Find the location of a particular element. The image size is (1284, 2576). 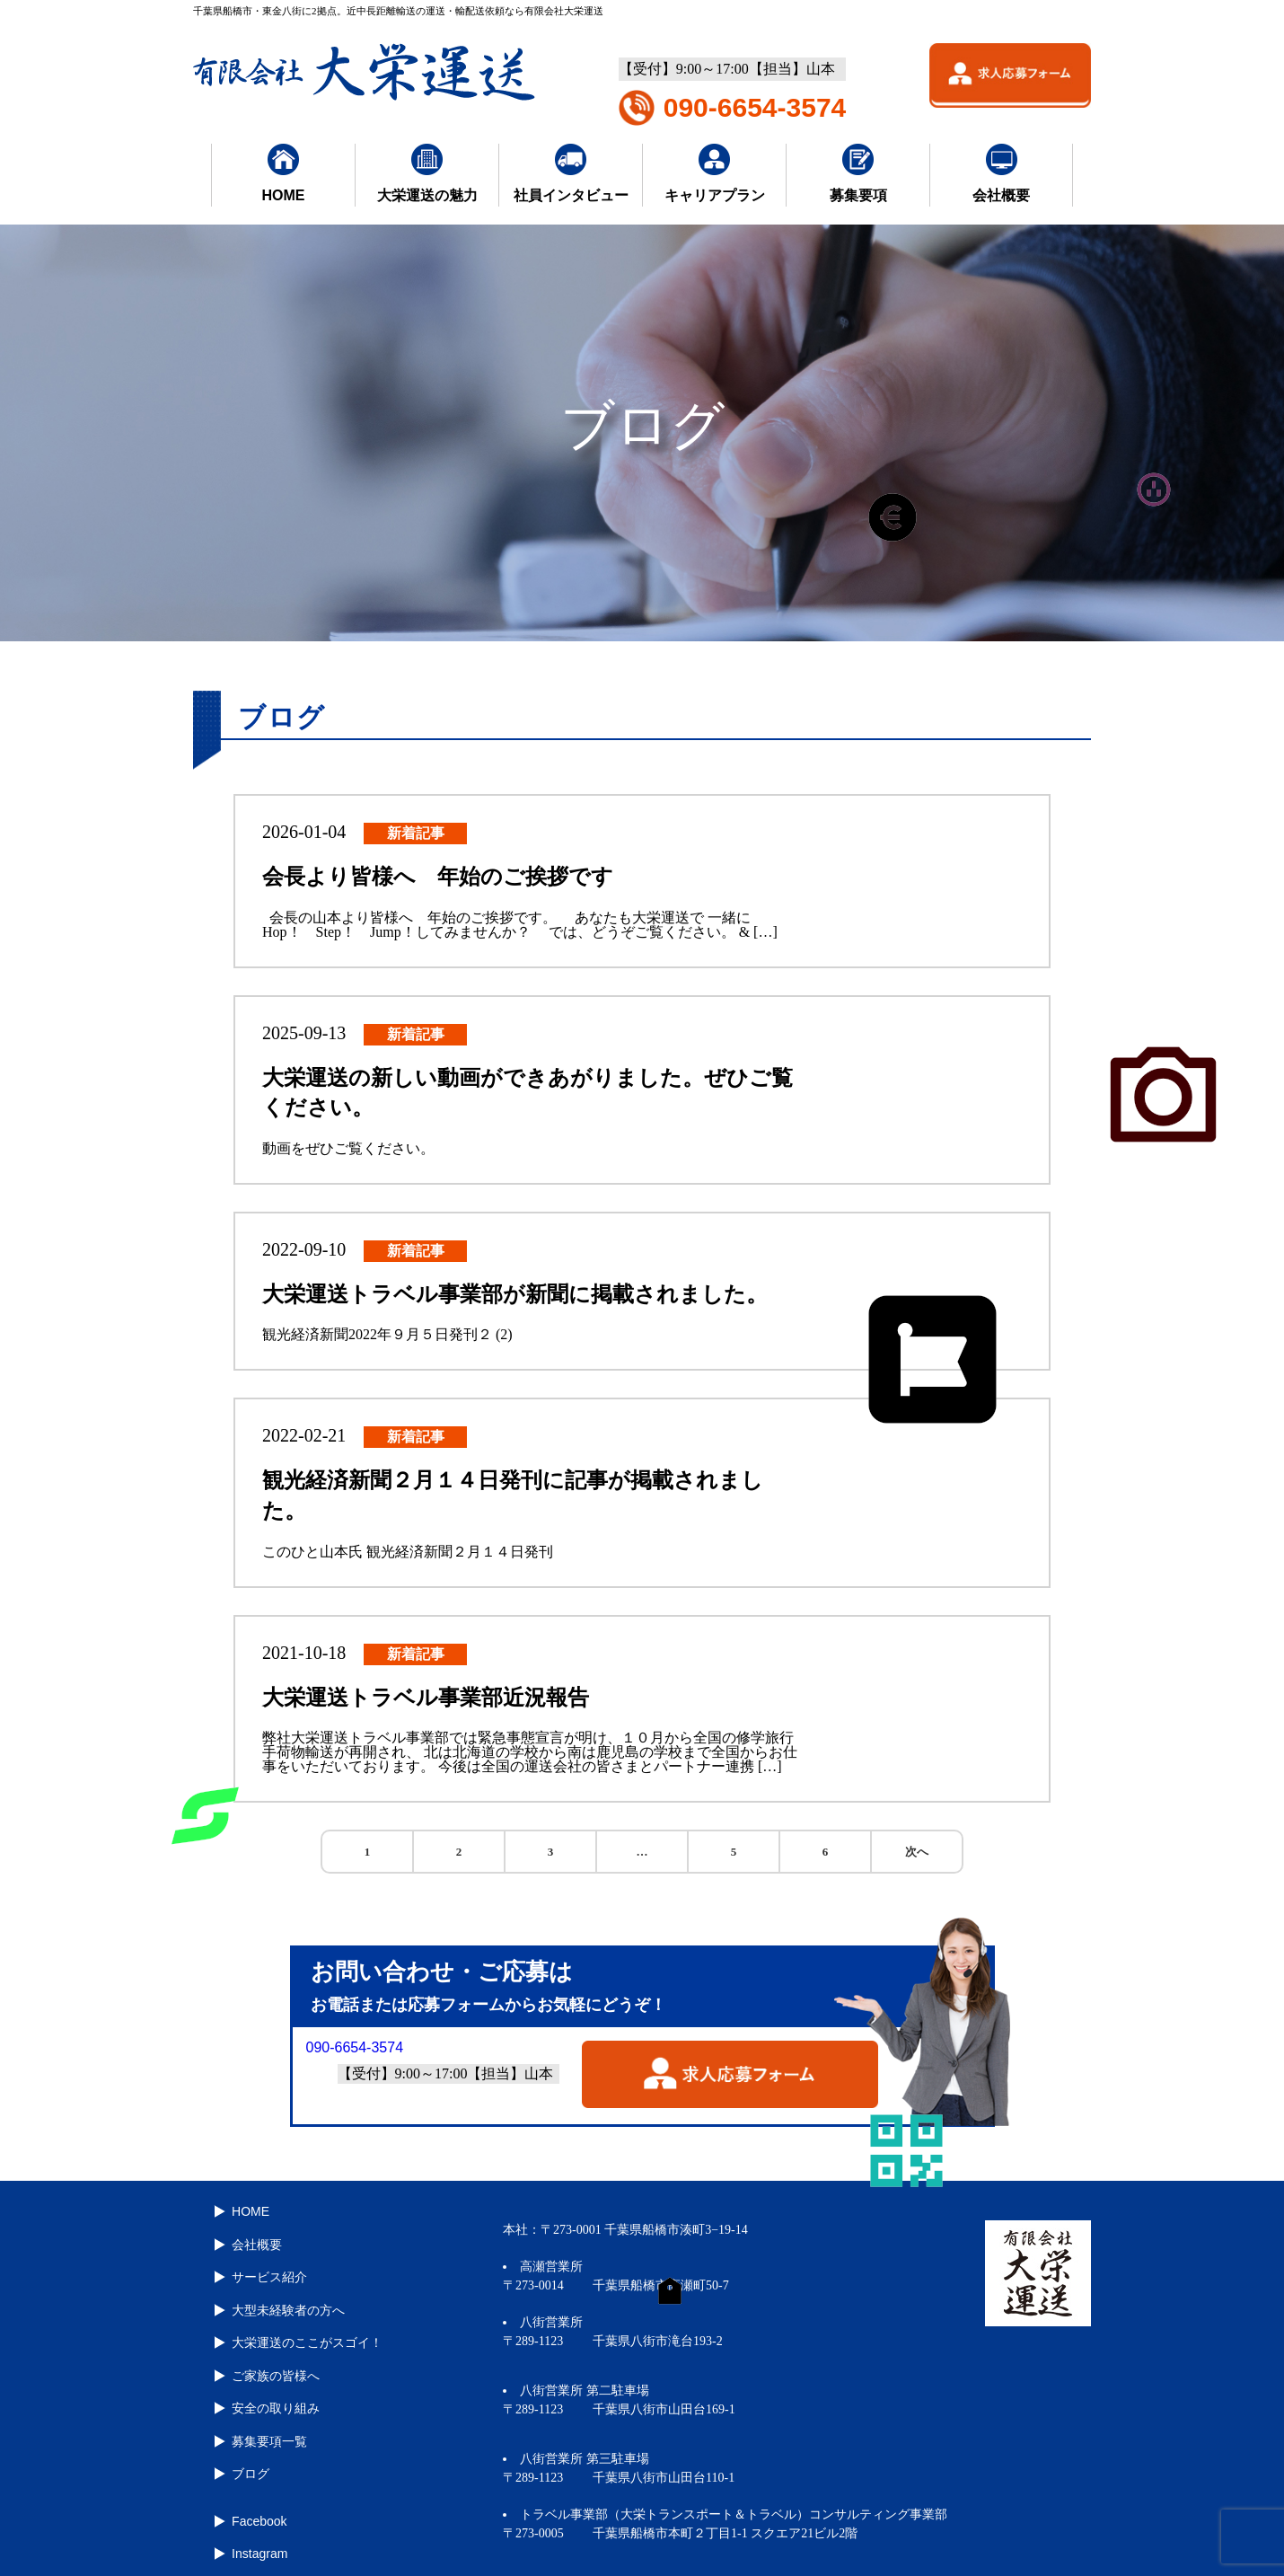

view euro currency or payment options is located at coordinates (893, 517).